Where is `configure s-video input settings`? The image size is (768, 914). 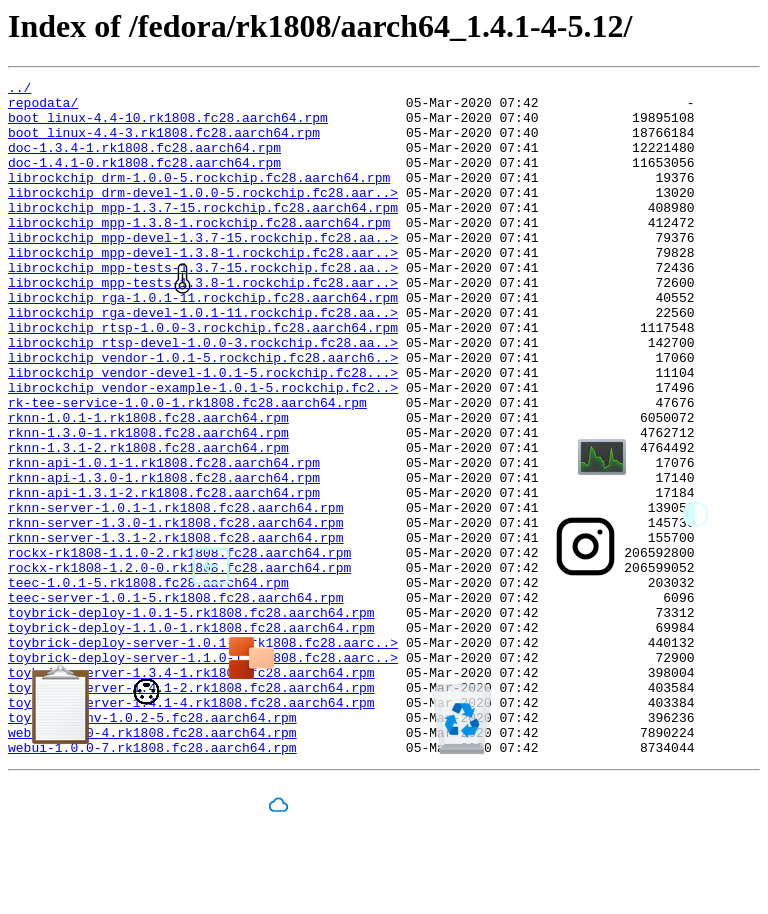
configure s-video input settings is located at coordinates (146, 691).